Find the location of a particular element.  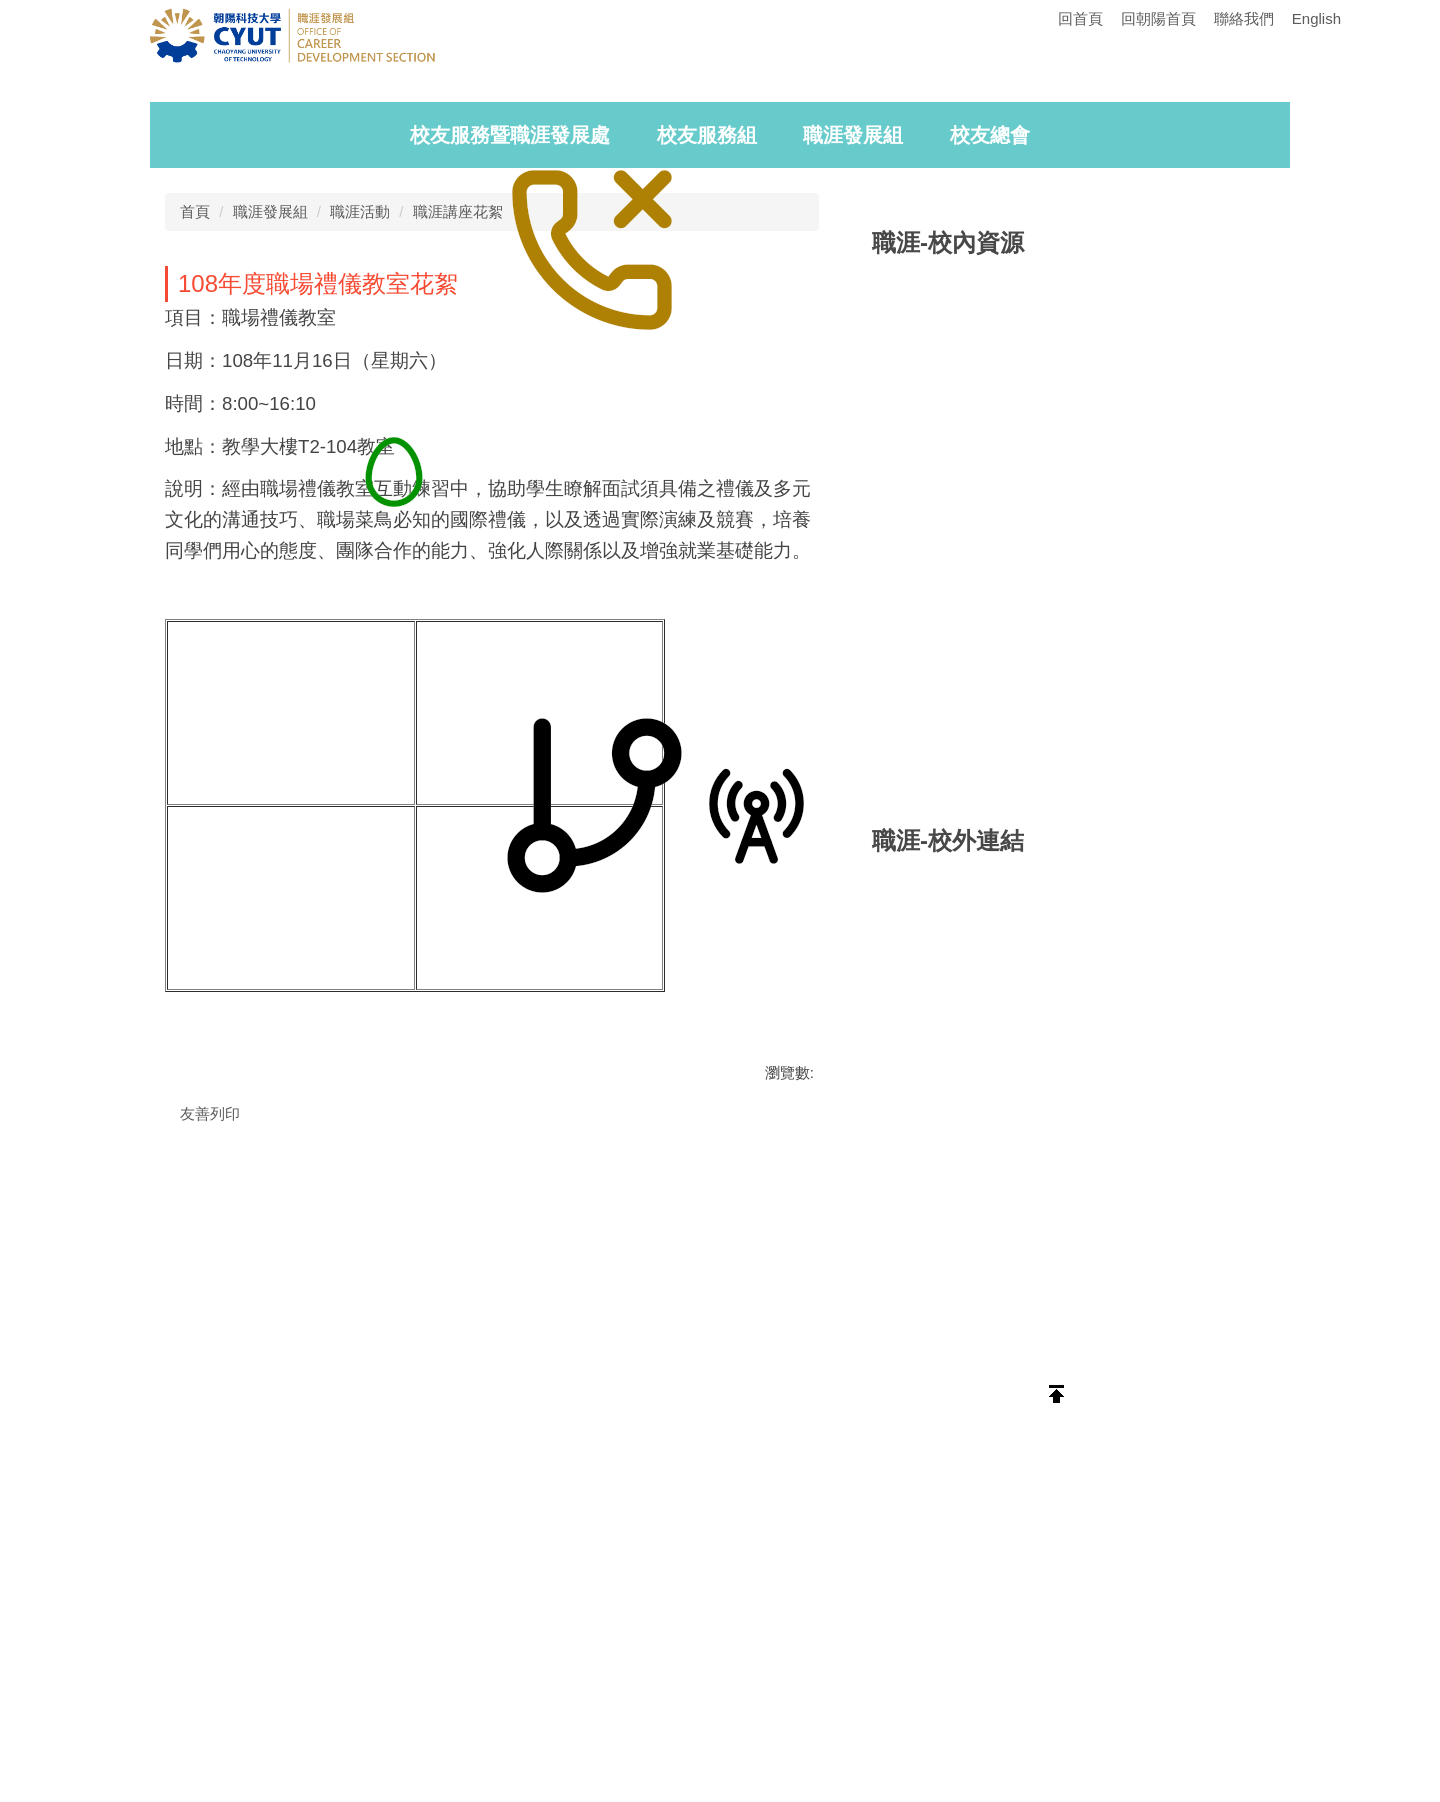

view or manage git branches is located at coordinates (594, 805).